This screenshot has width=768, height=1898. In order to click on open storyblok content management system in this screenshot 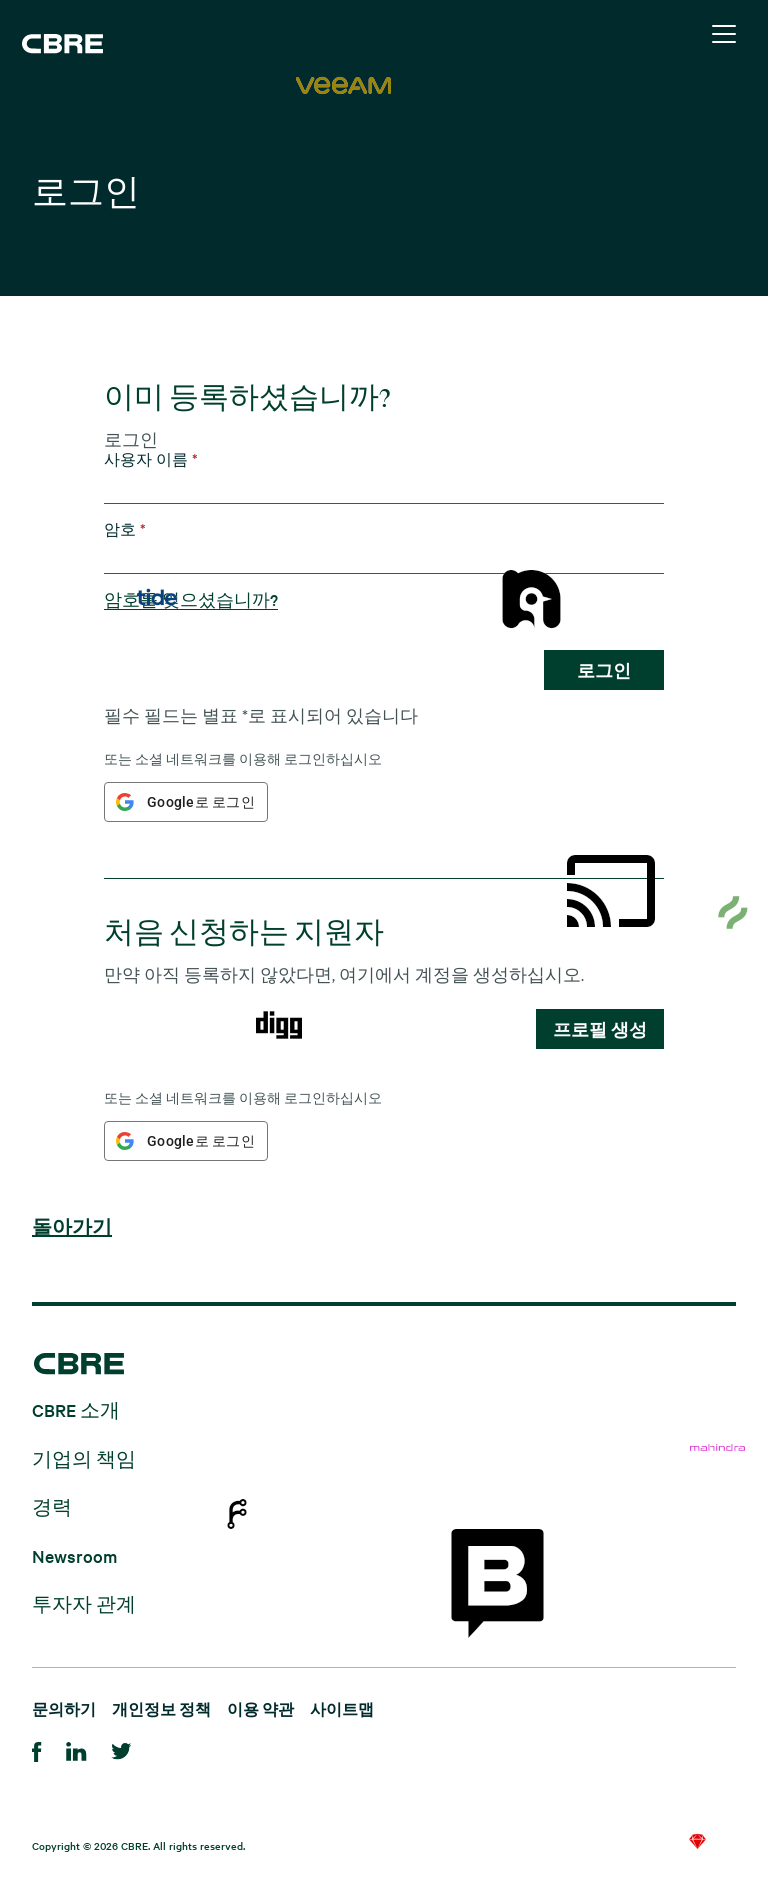, I will do `click(497, 1583)`.